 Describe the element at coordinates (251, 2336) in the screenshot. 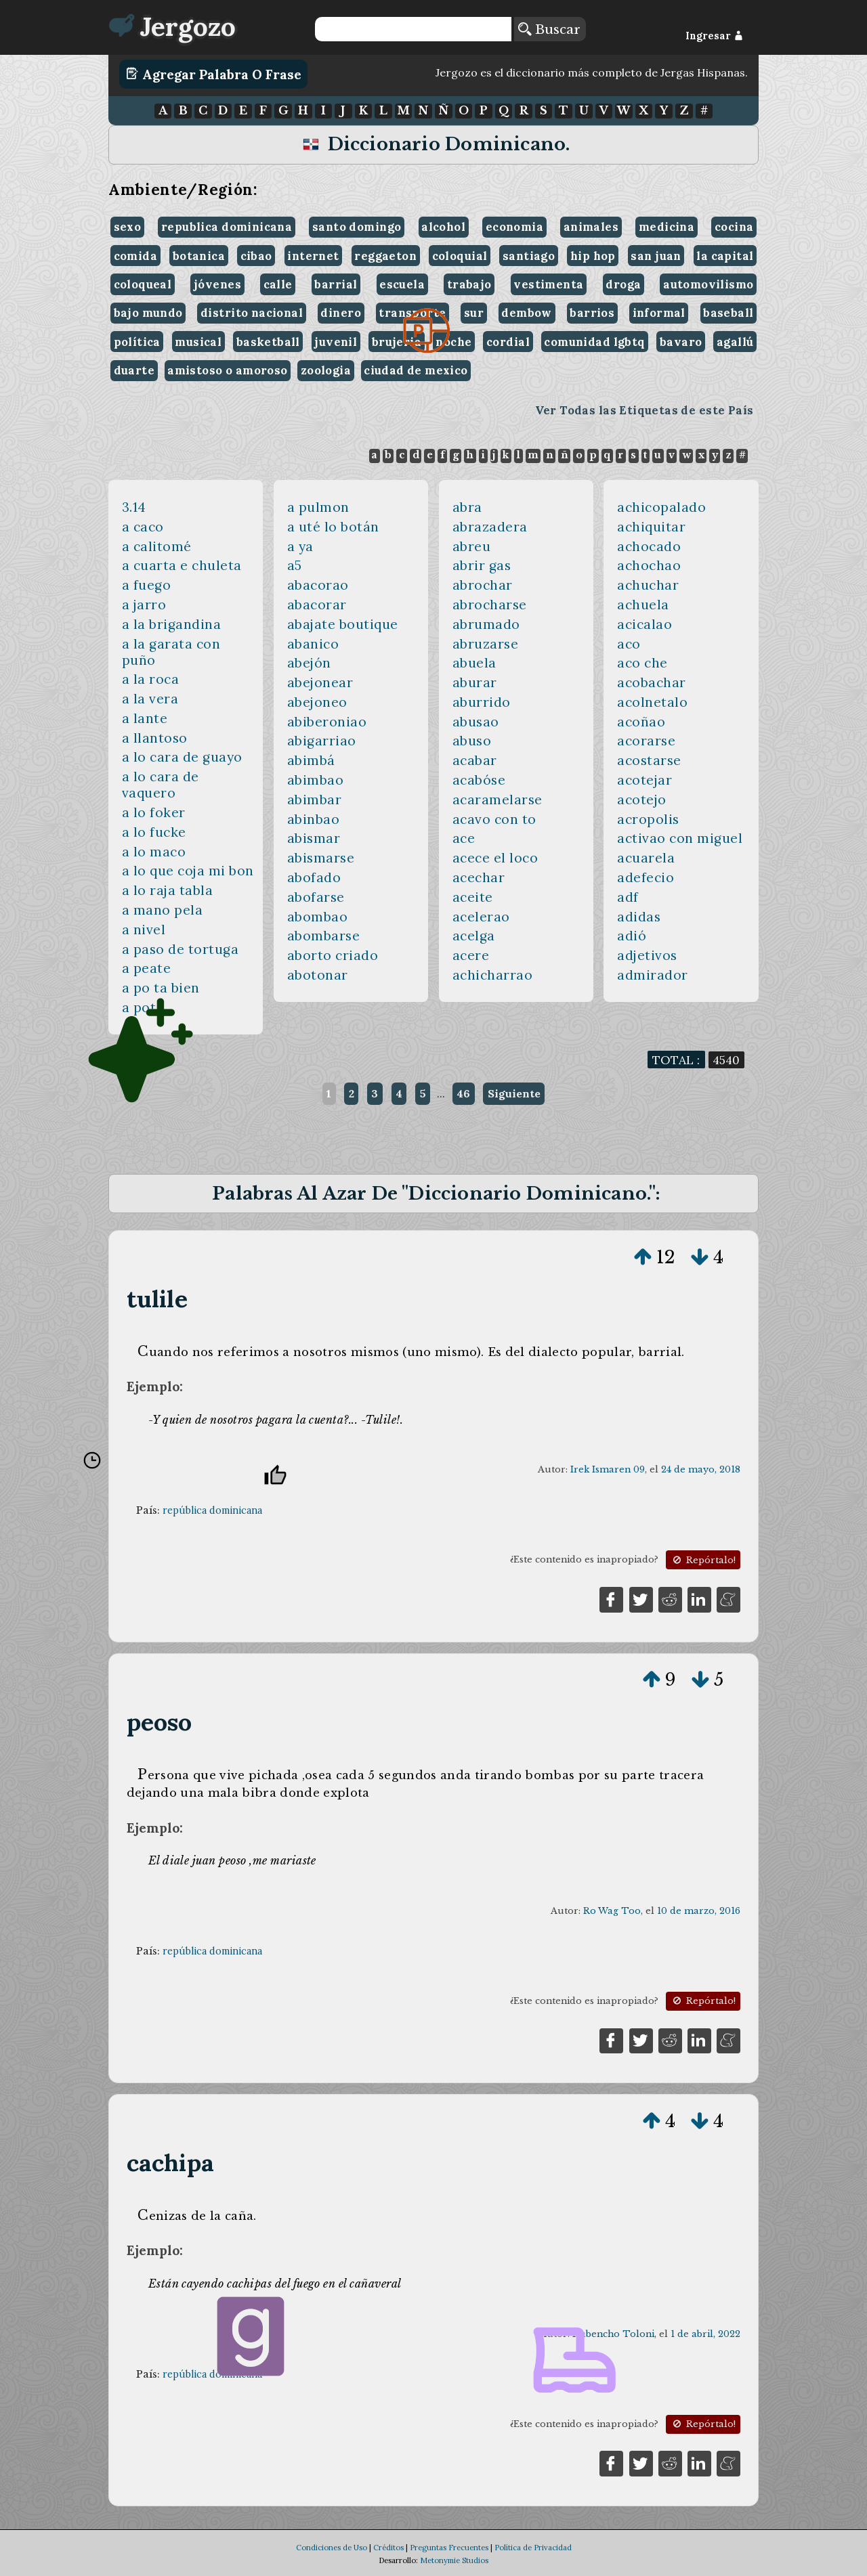

I see `open Goodreads app` at that location.